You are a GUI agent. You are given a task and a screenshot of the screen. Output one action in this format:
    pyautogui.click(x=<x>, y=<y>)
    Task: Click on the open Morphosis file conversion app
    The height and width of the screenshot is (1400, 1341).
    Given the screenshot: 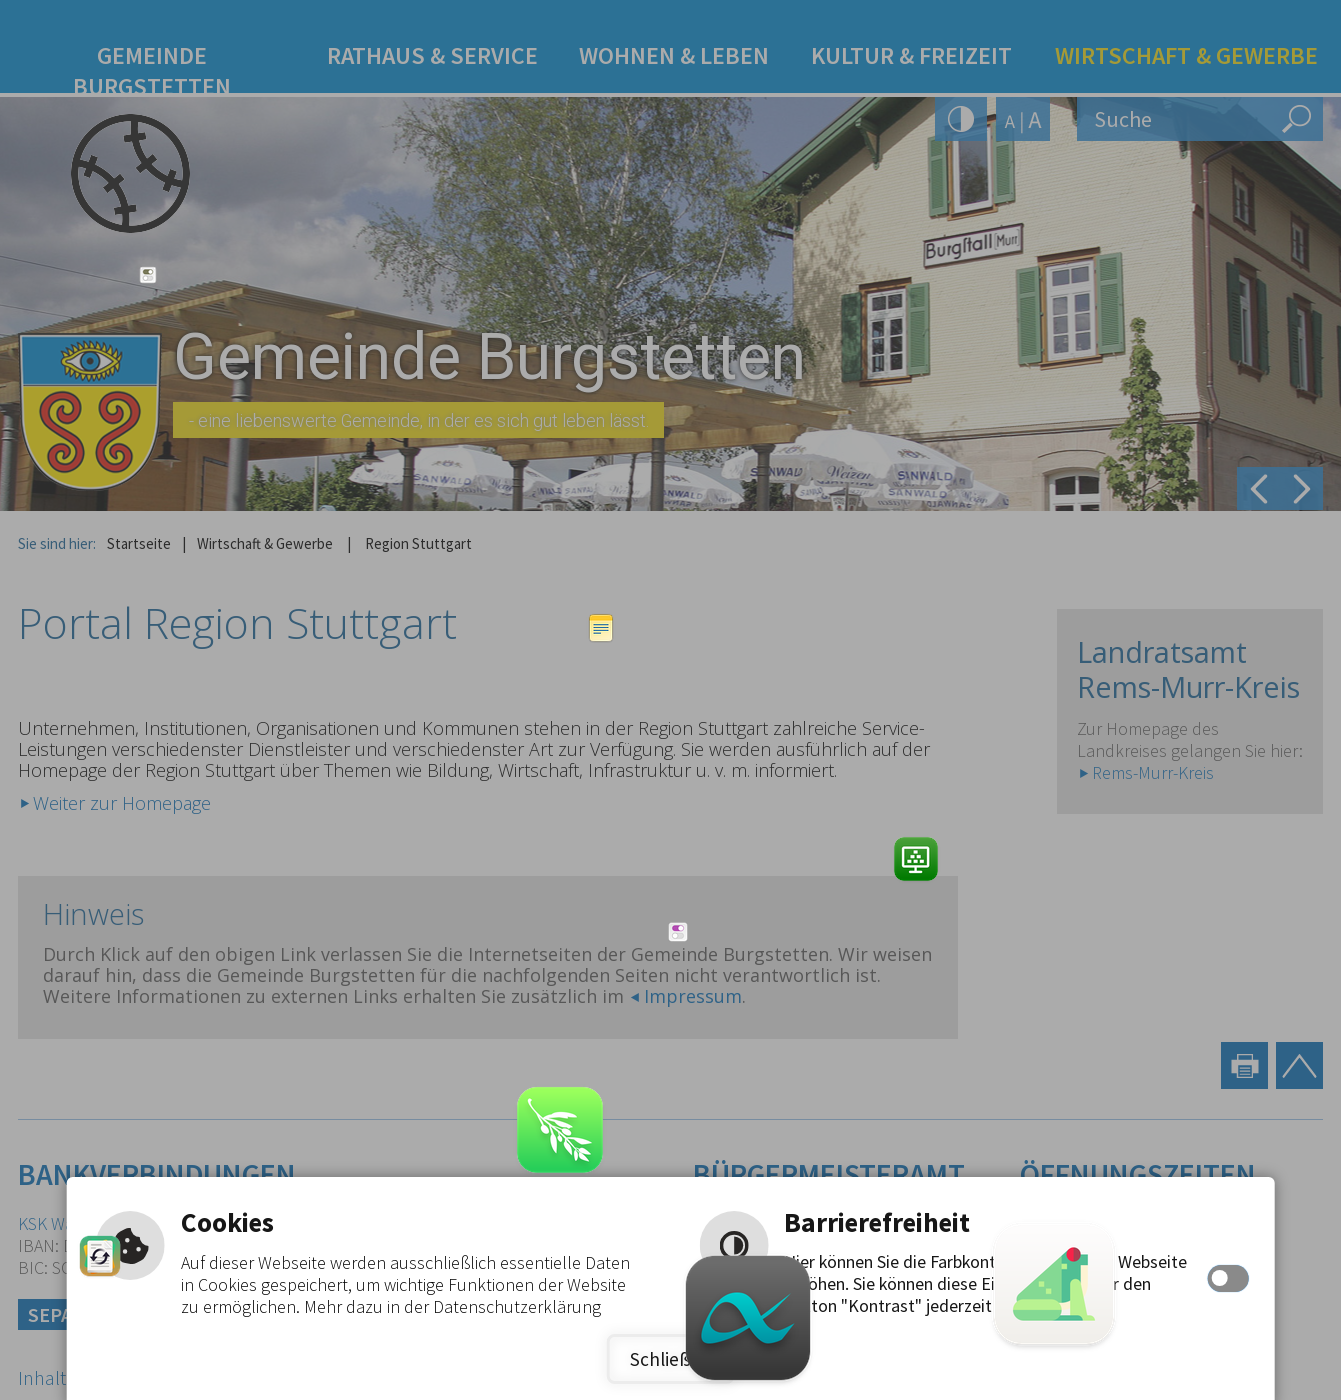 What is the action you would take?
    pyautogui.click(x=100, y=1256)
    